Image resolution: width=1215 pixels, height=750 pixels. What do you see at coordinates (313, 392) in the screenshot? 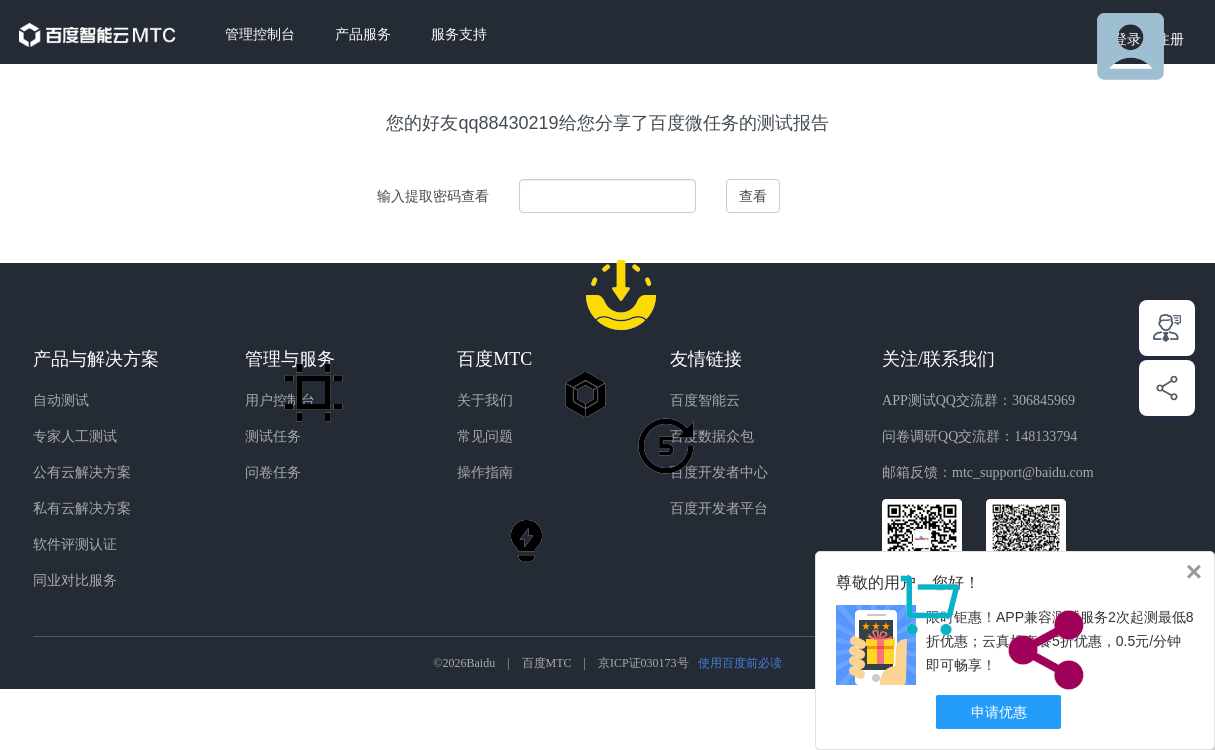
I see `select or edit an artboard` at bounding box center [313, 392].